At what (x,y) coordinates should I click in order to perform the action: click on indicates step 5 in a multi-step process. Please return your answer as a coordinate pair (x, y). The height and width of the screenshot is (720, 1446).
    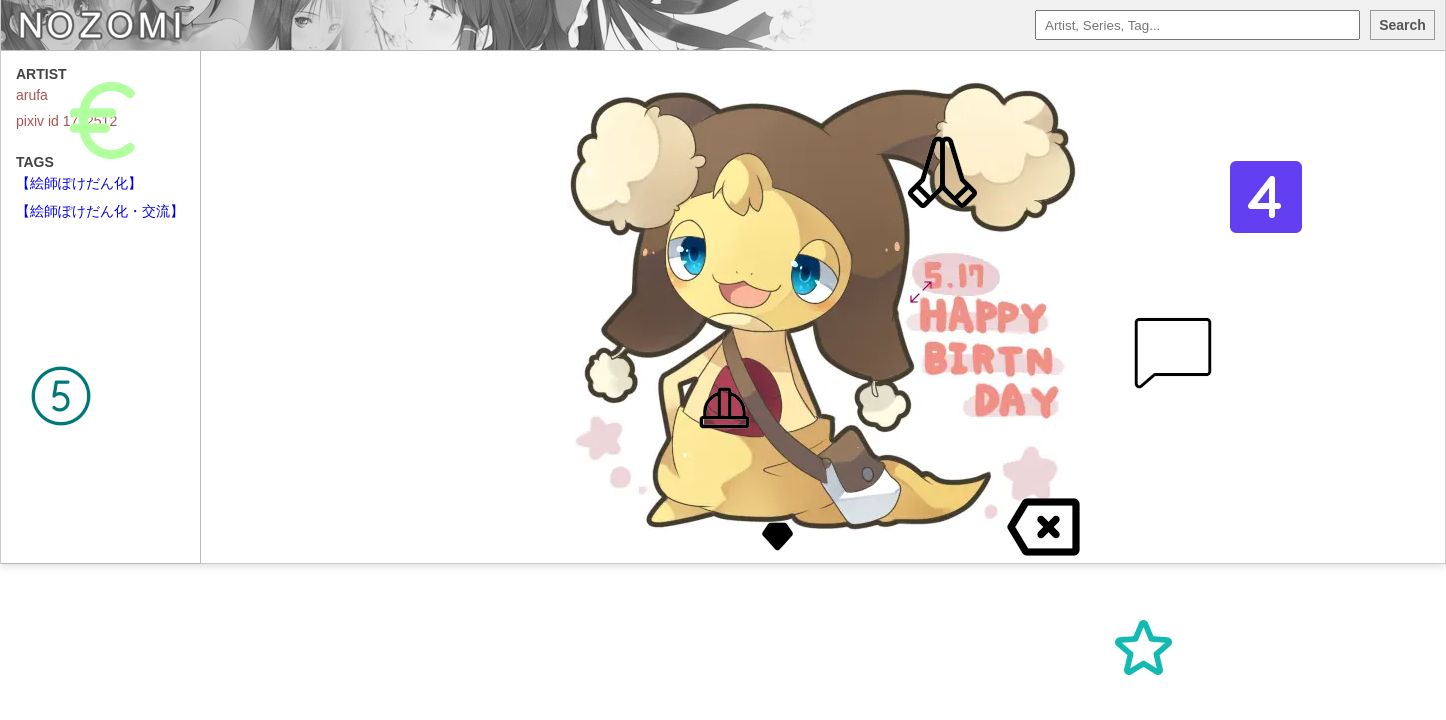
    Looking at the image, I should click on (61, 396).